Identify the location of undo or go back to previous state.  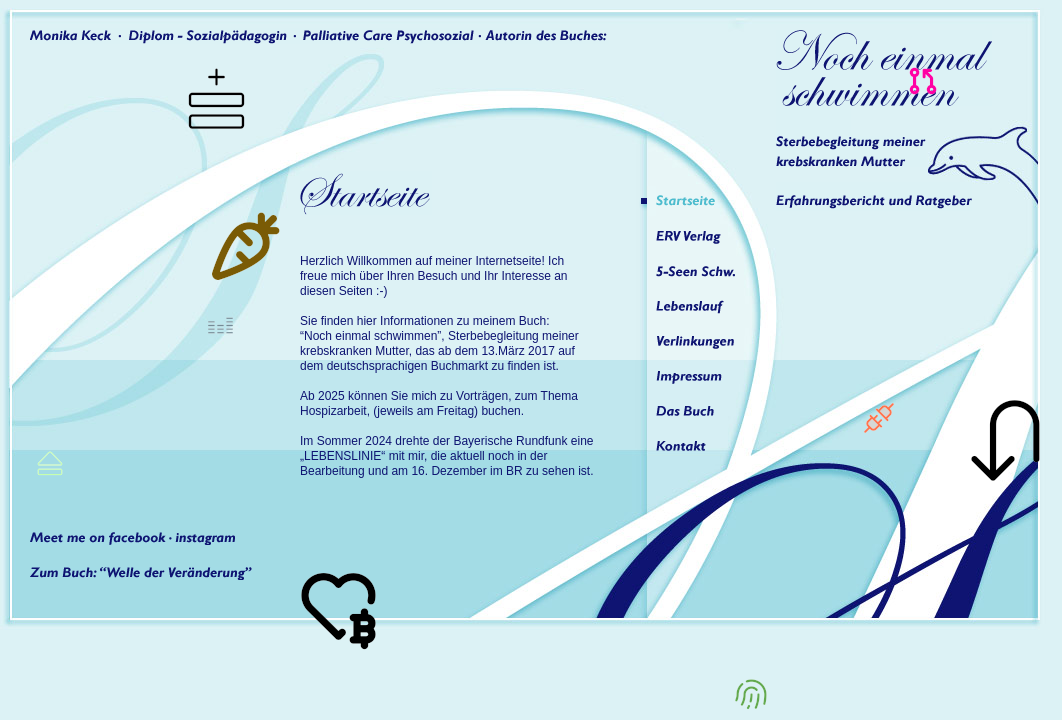
(1008, 440).